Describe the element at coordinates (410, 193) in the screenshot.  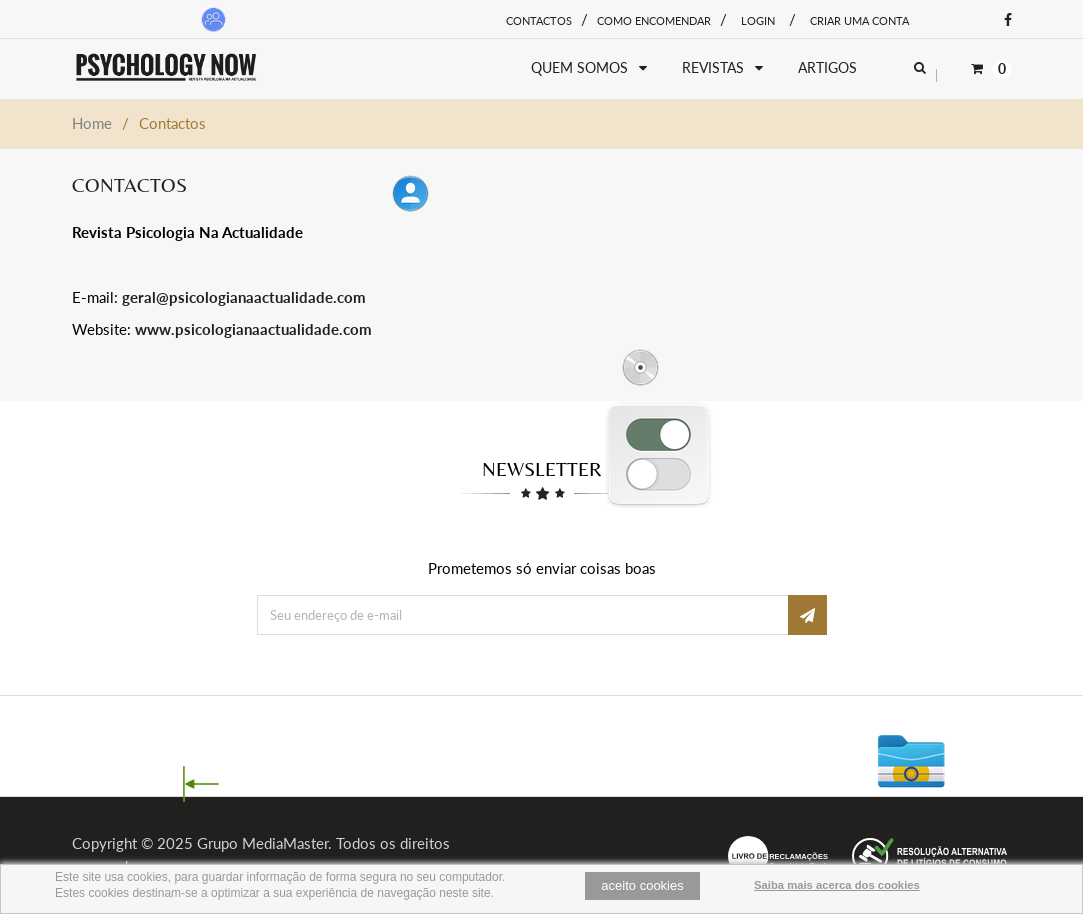
I see `view user profile information` at that location.